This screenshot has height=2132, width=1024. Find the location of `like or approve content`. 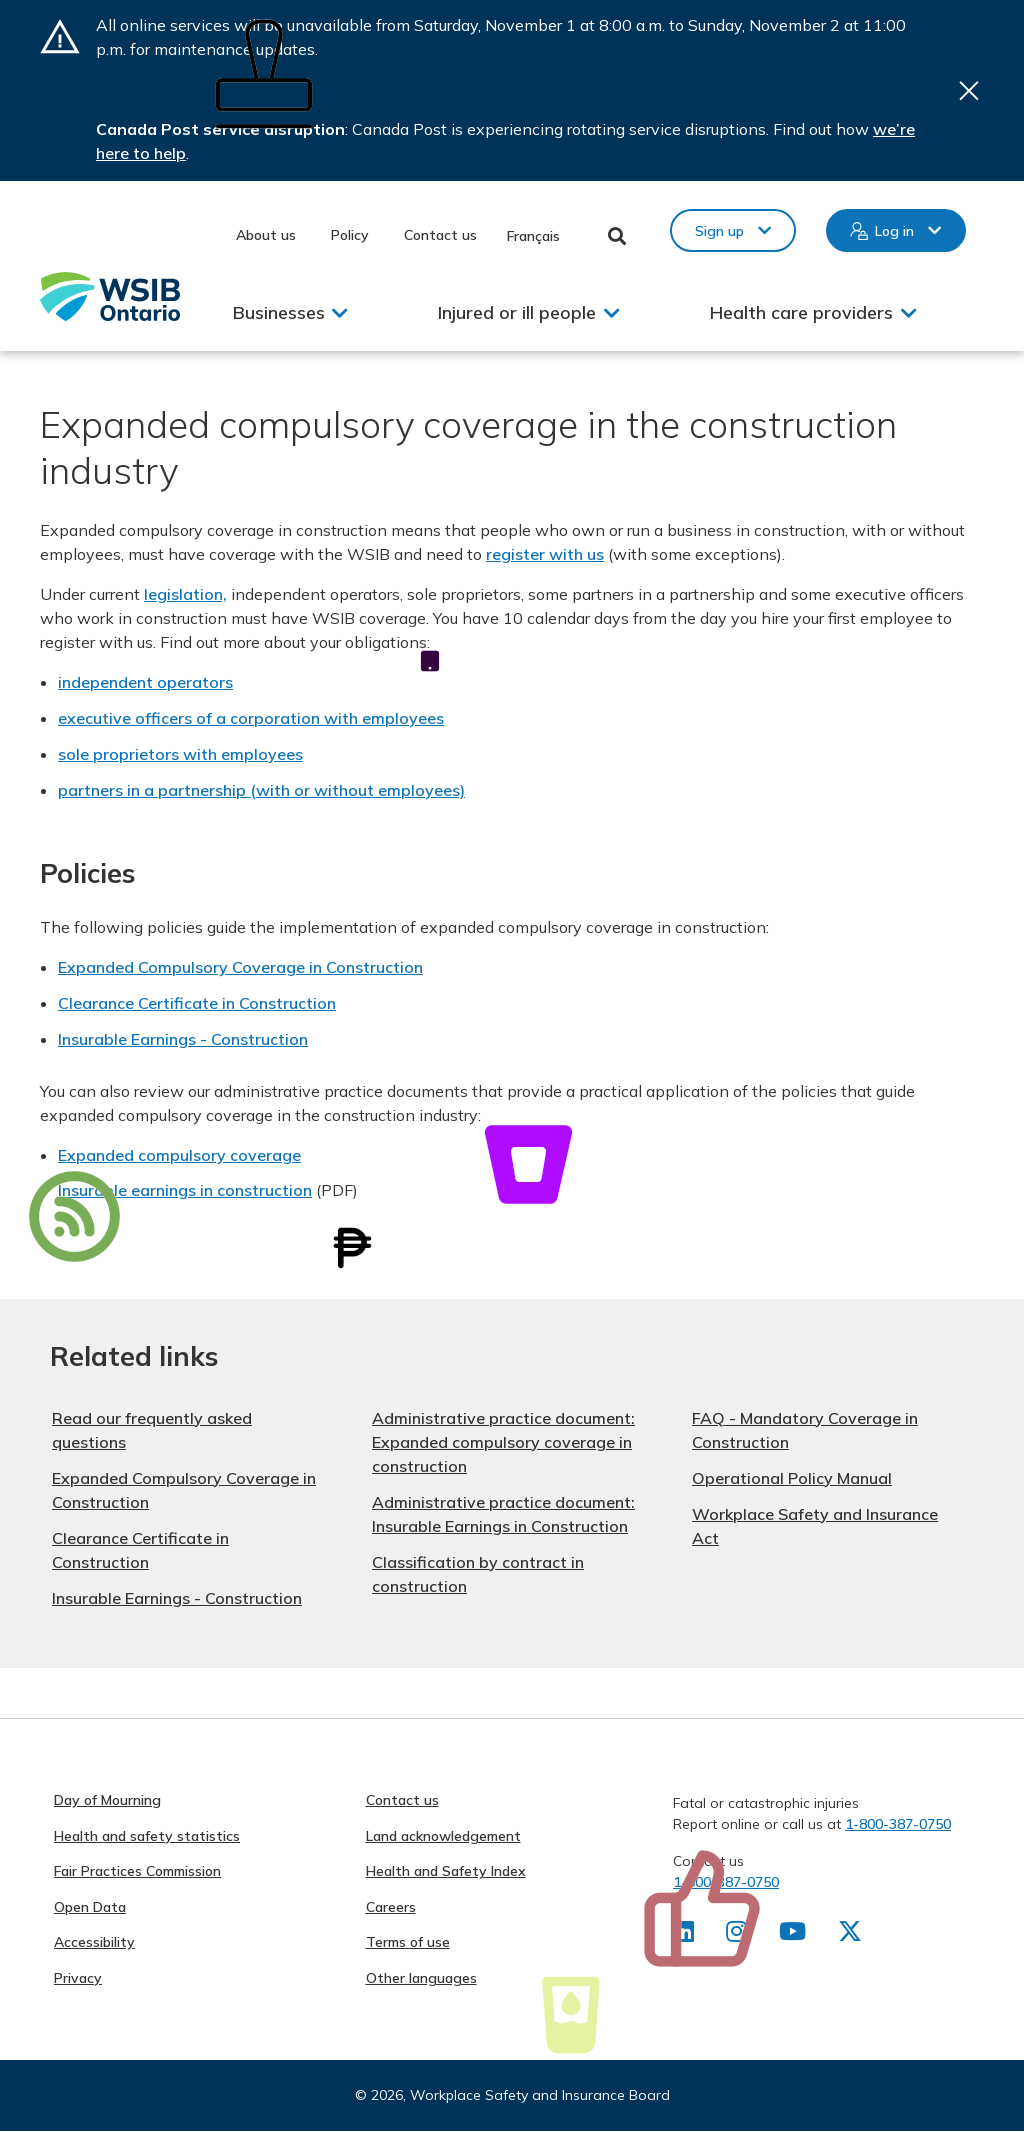

like or approve content is located at coordinates (702, 1908).